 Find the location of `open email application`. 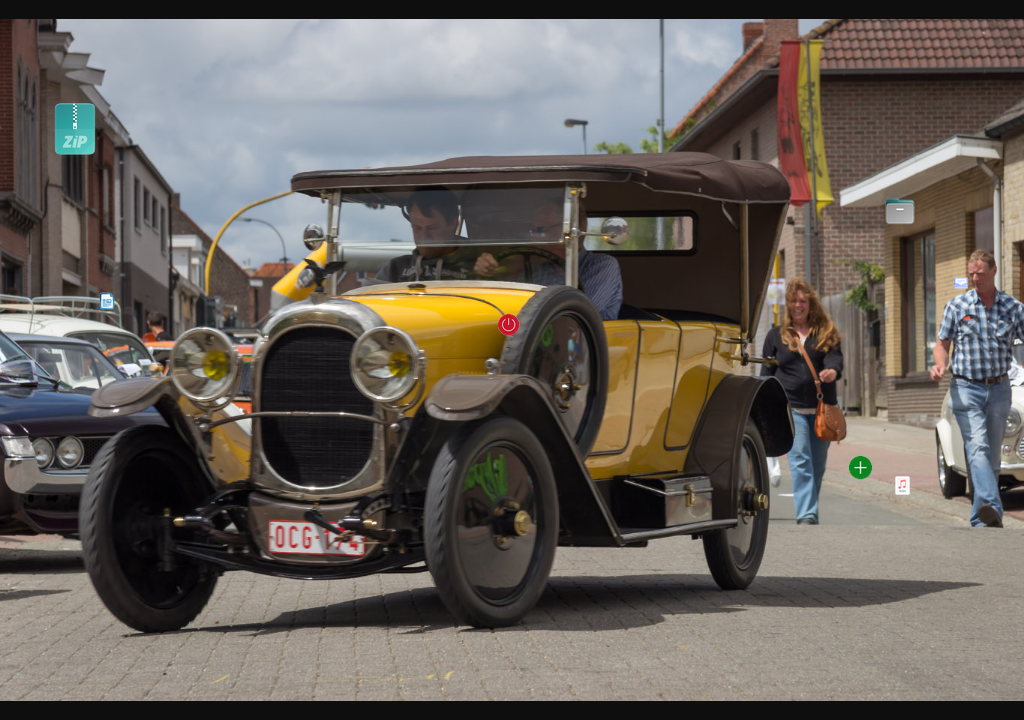

open email application is located at coordinates (961, 283).